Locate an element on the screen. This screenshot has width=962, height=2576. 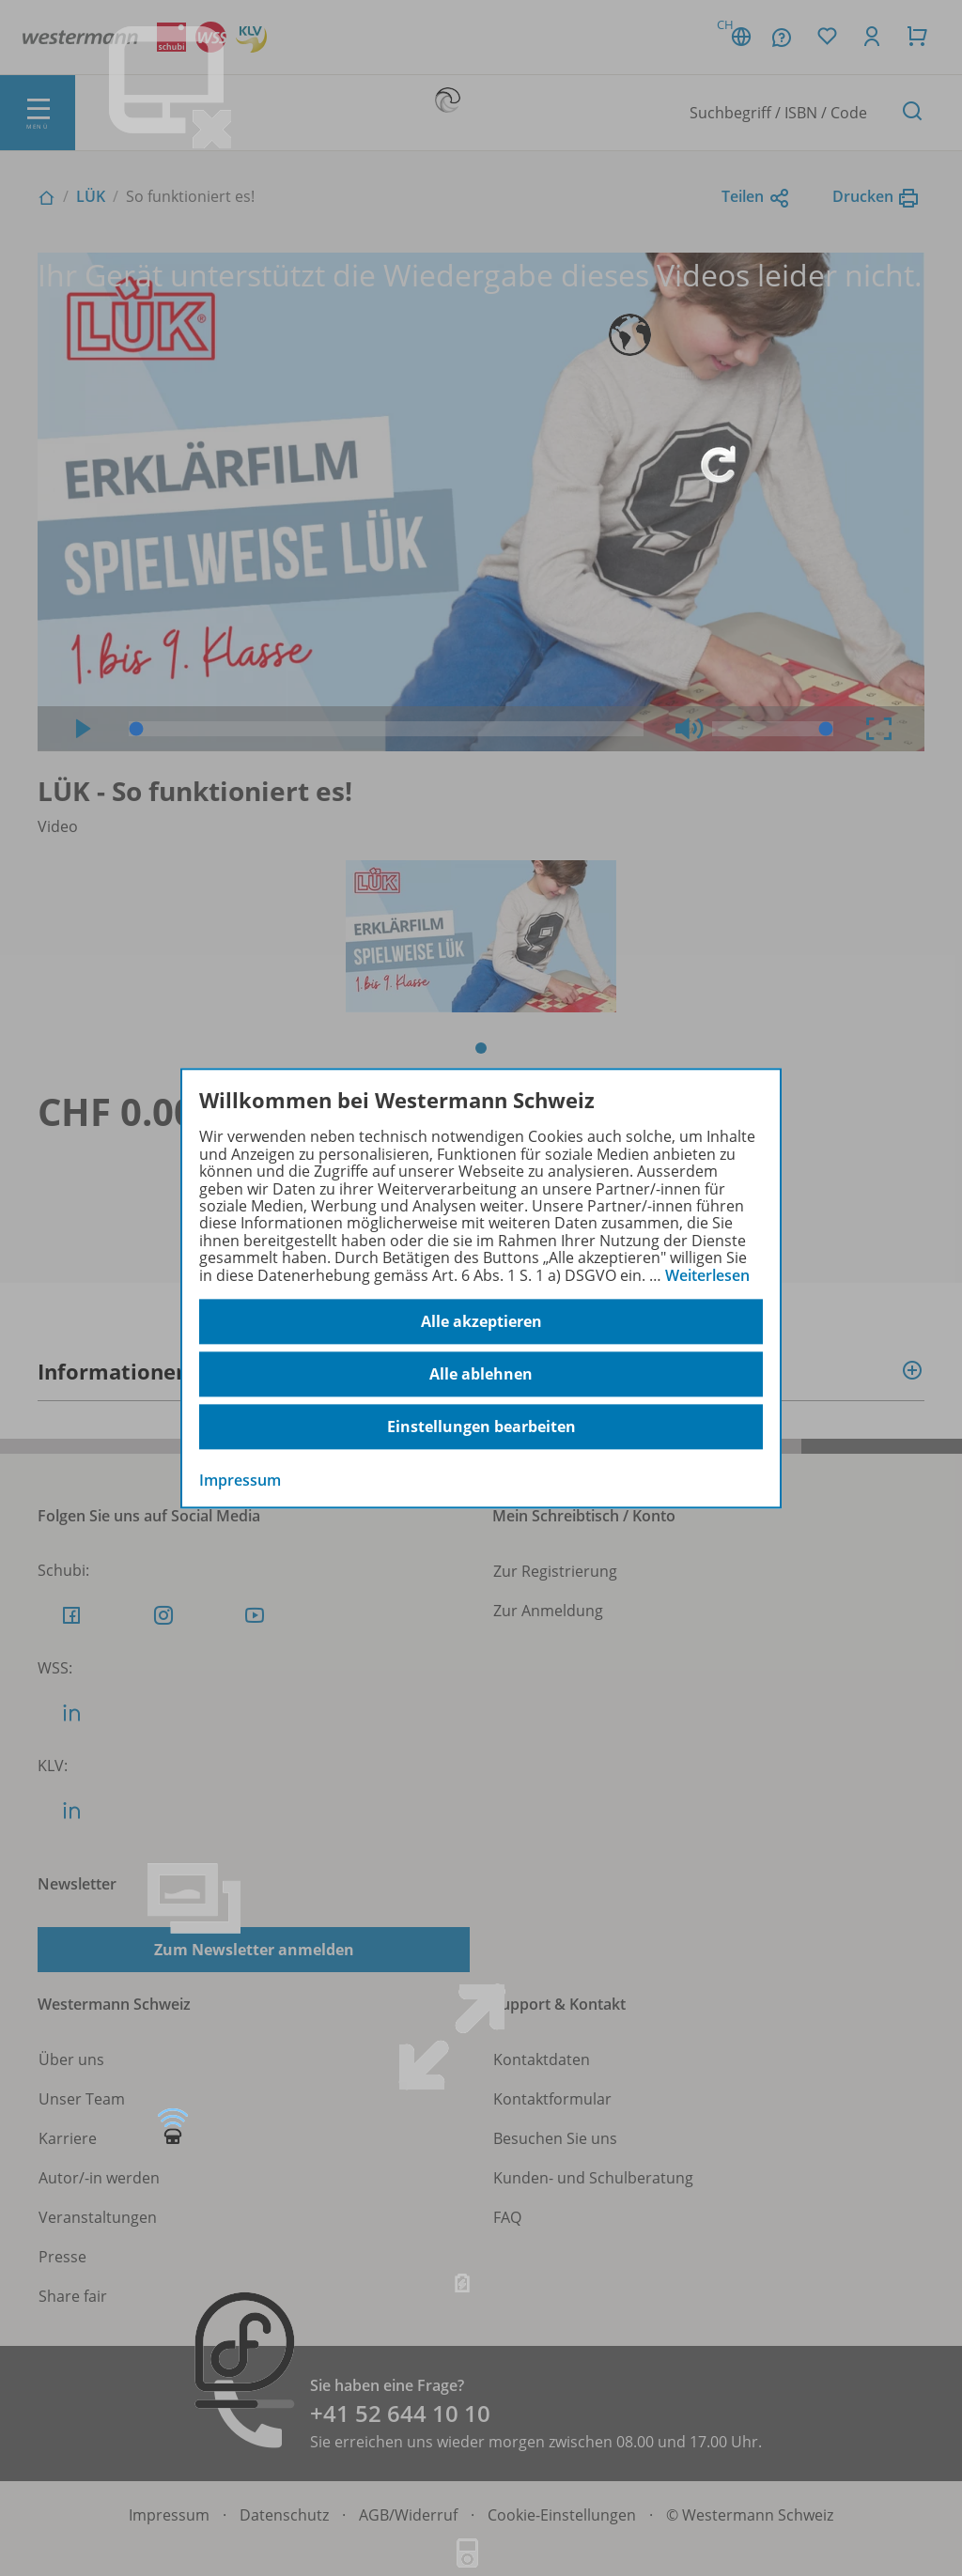
indicates a photo or image collection is located at coordinates (194, 1898).